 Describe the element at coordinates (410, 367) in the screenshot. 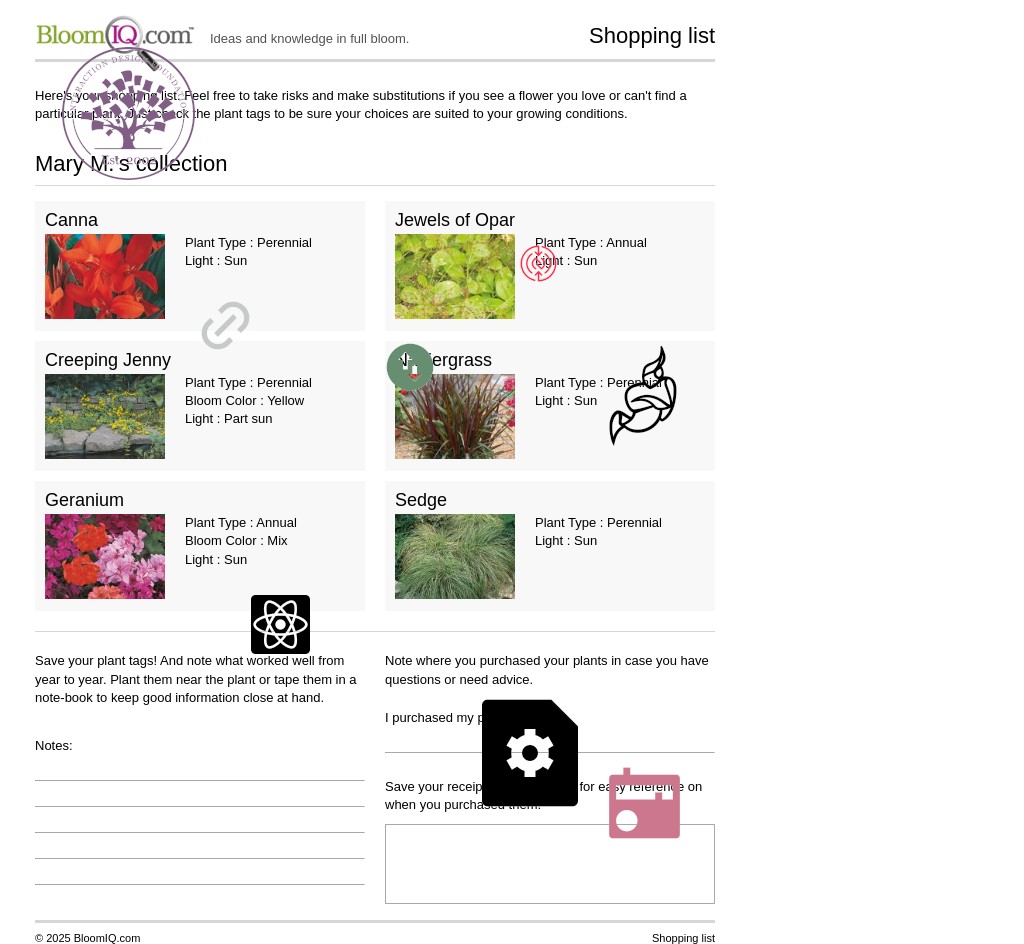

I see `swap or exchange currencies` at that location.